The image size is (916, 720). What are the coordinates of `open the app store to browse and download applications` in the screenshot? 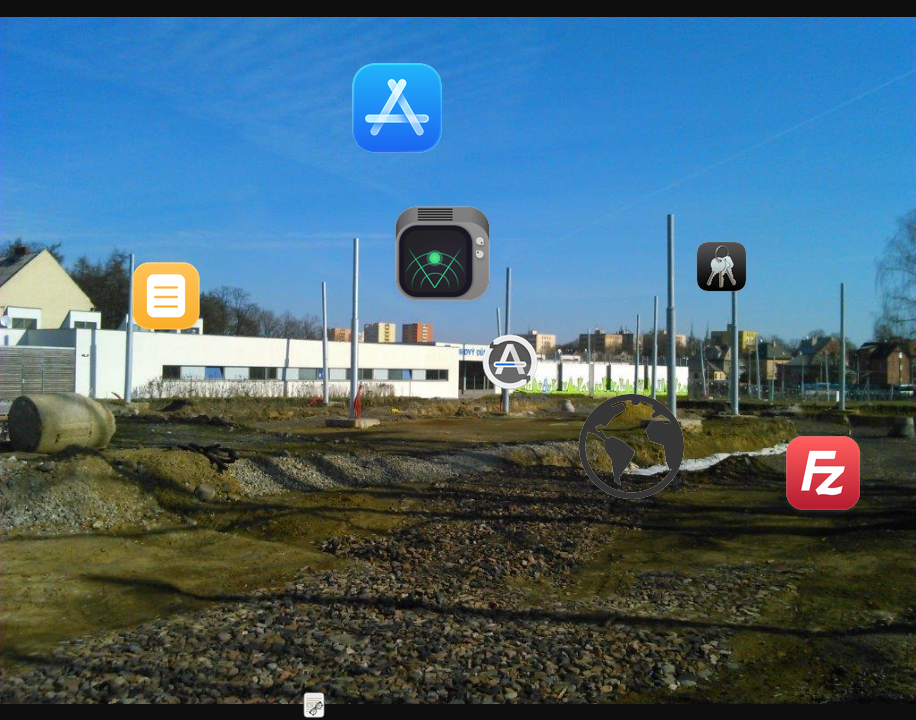 It's located at (397, 108).